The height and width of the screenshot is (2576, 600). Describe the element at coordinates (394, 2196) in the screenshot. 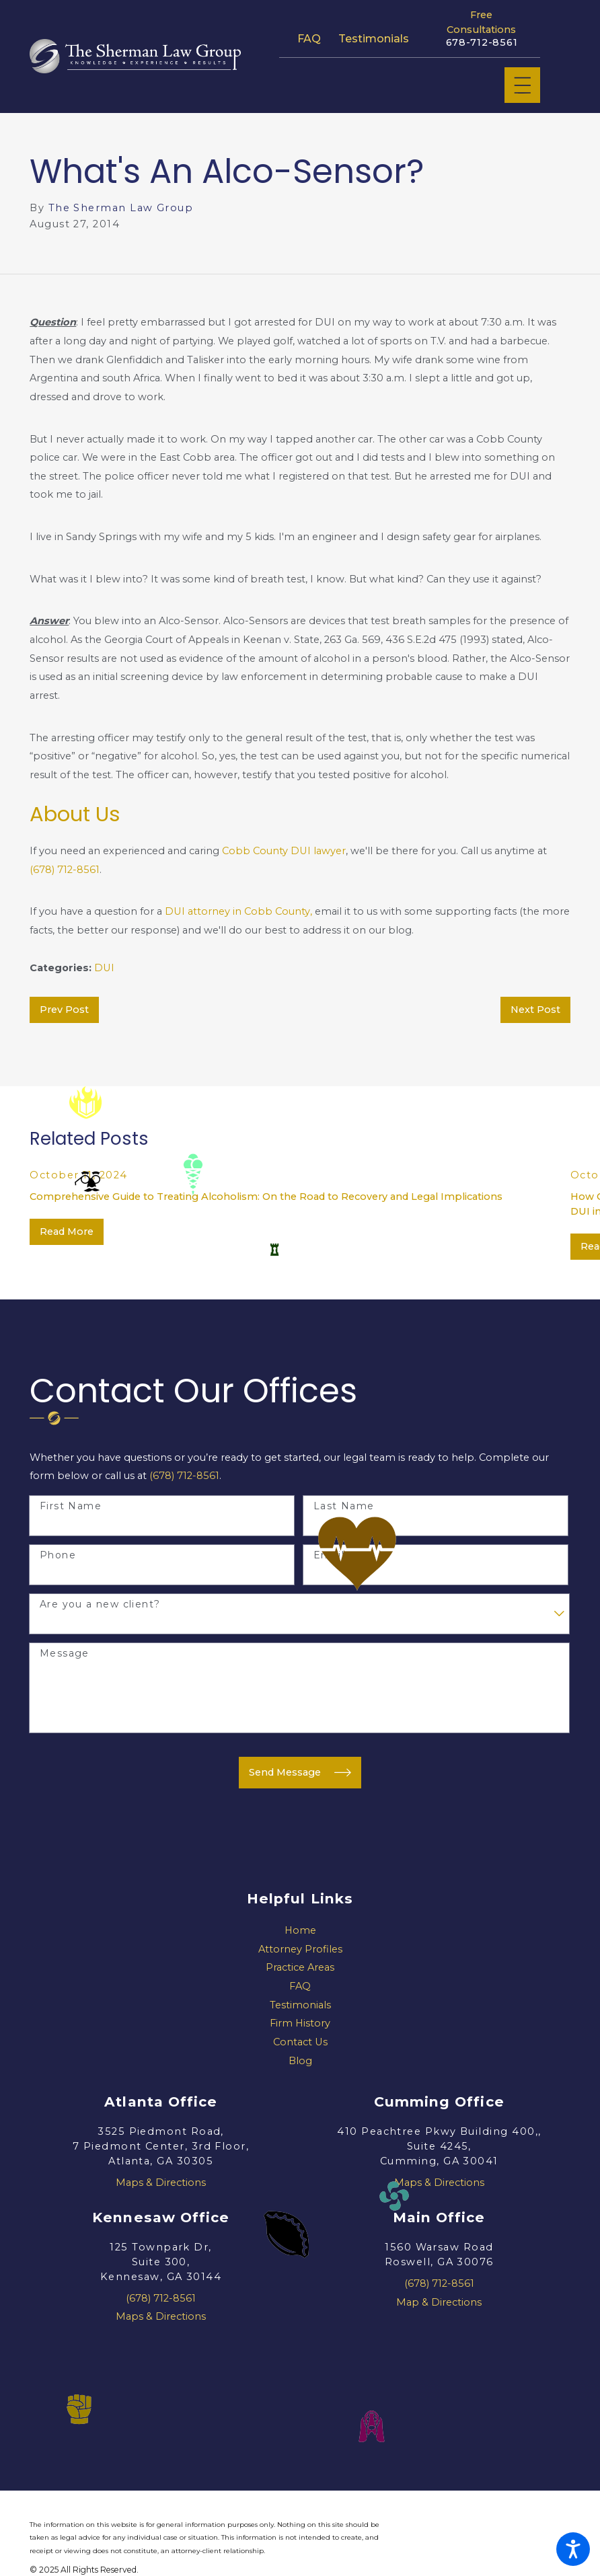

I see `indicates activity or live status` at that location.